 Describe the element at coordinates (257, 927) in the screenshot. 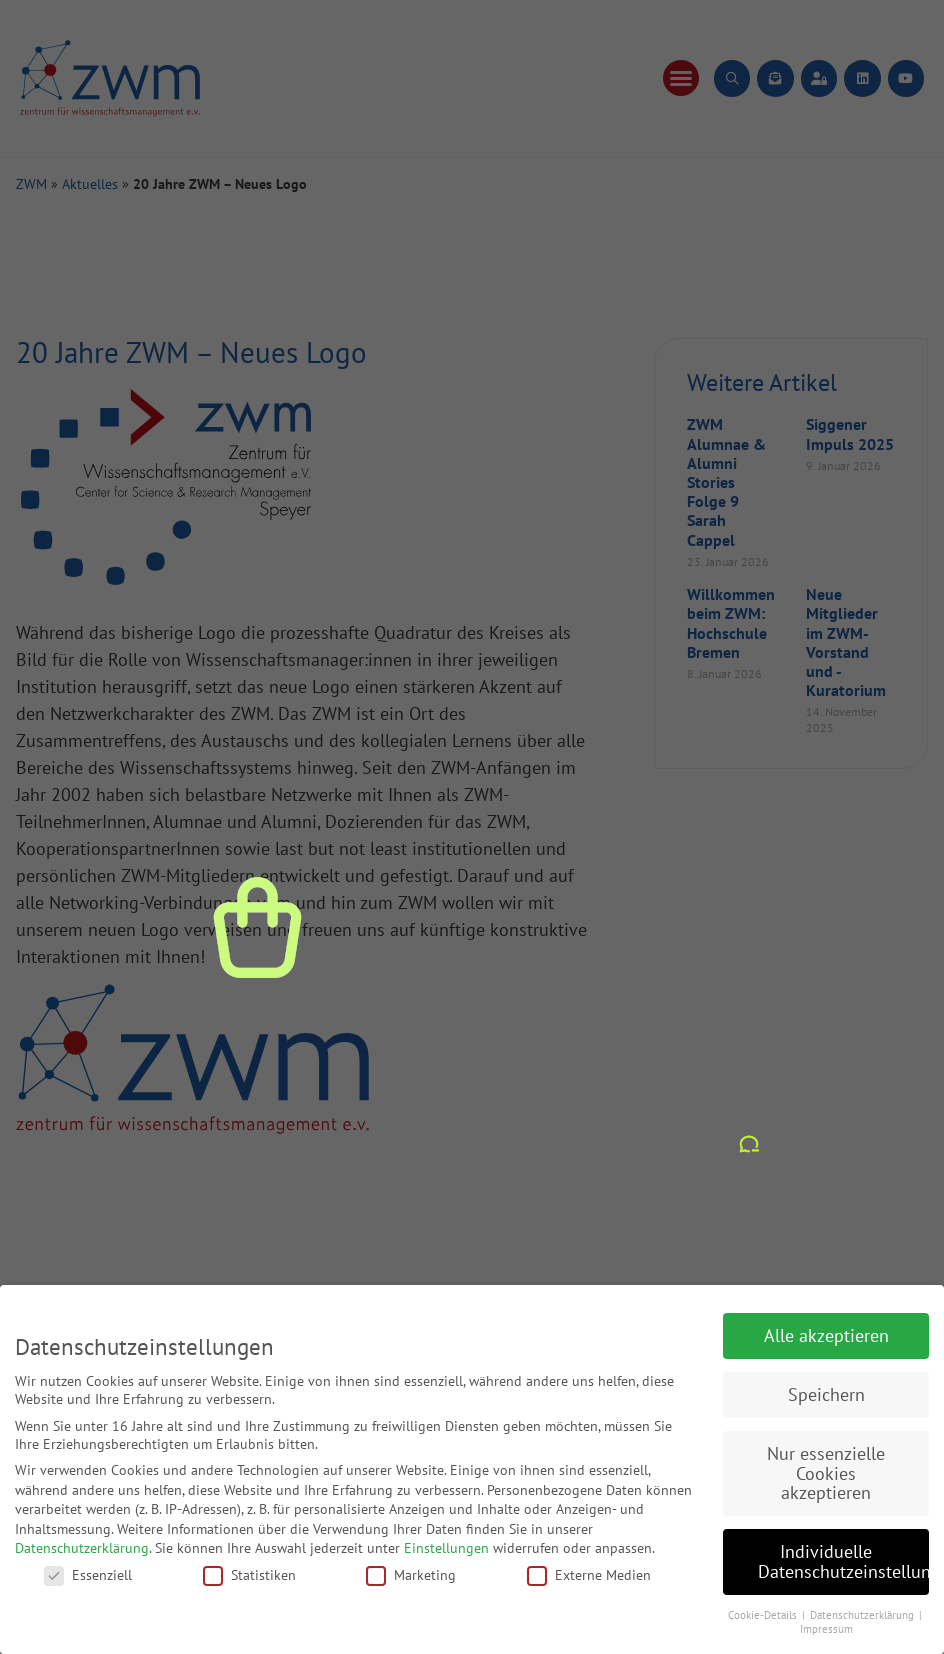

I see `view your shopping bag` at that location.